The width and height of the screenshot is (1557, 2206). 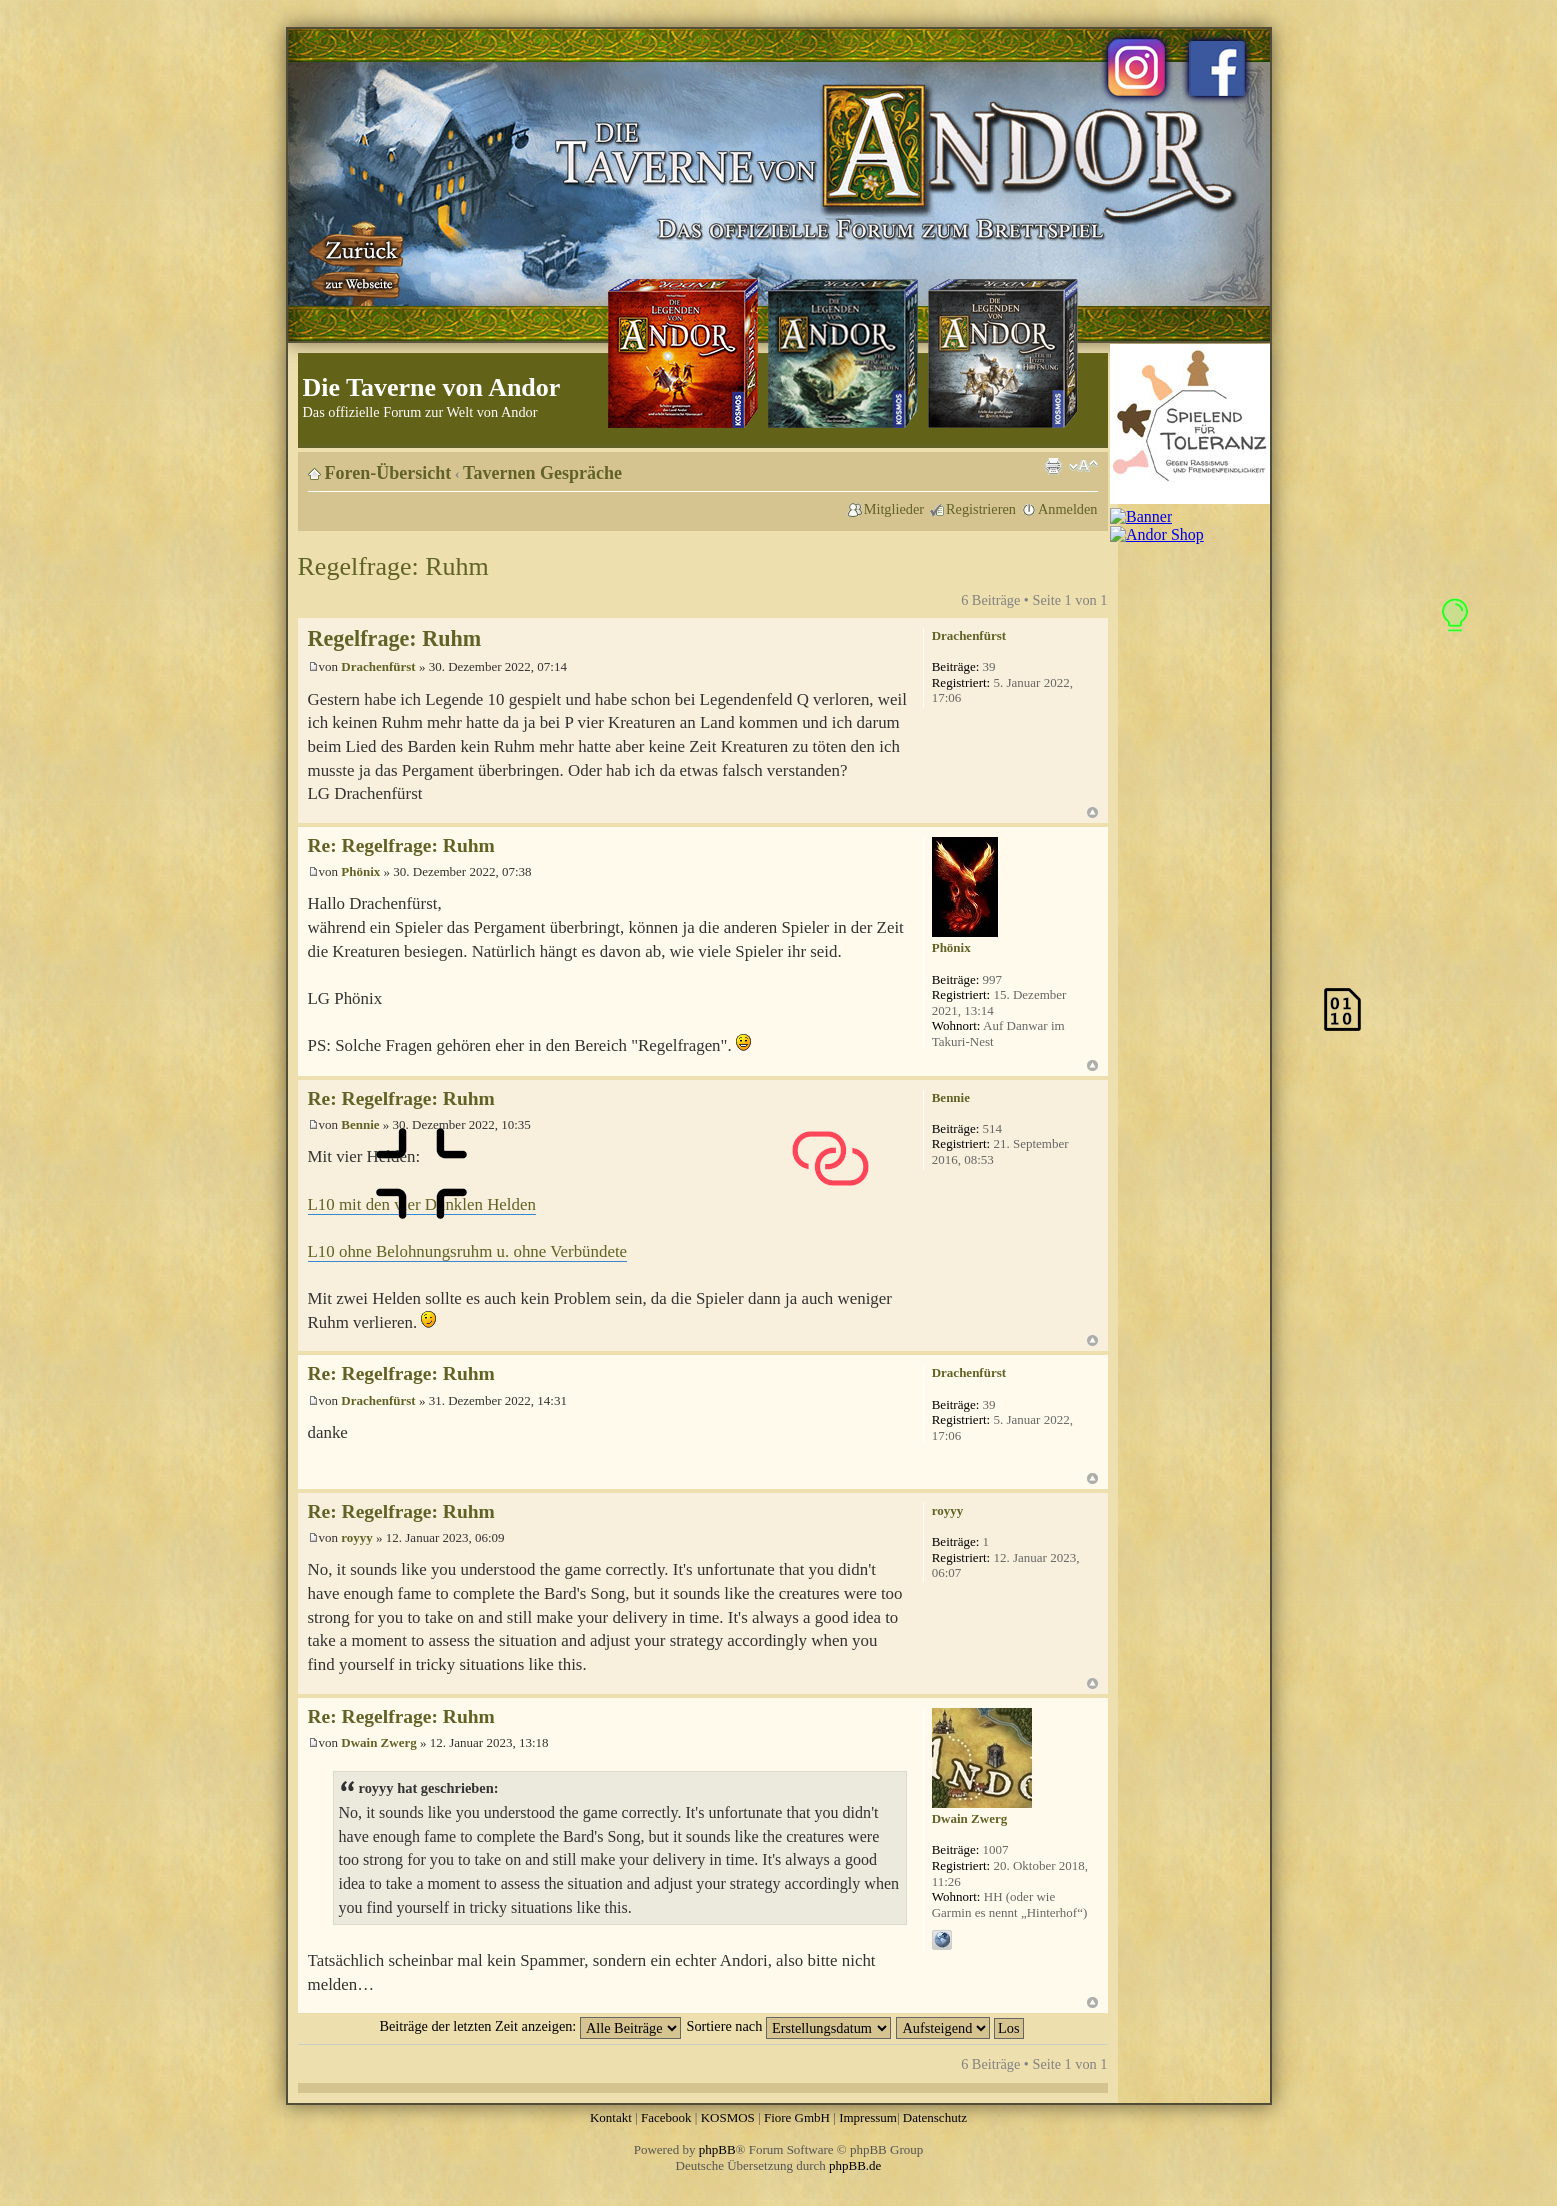 I want to click on view or open a binary file, so click(x=1342, y=1009).